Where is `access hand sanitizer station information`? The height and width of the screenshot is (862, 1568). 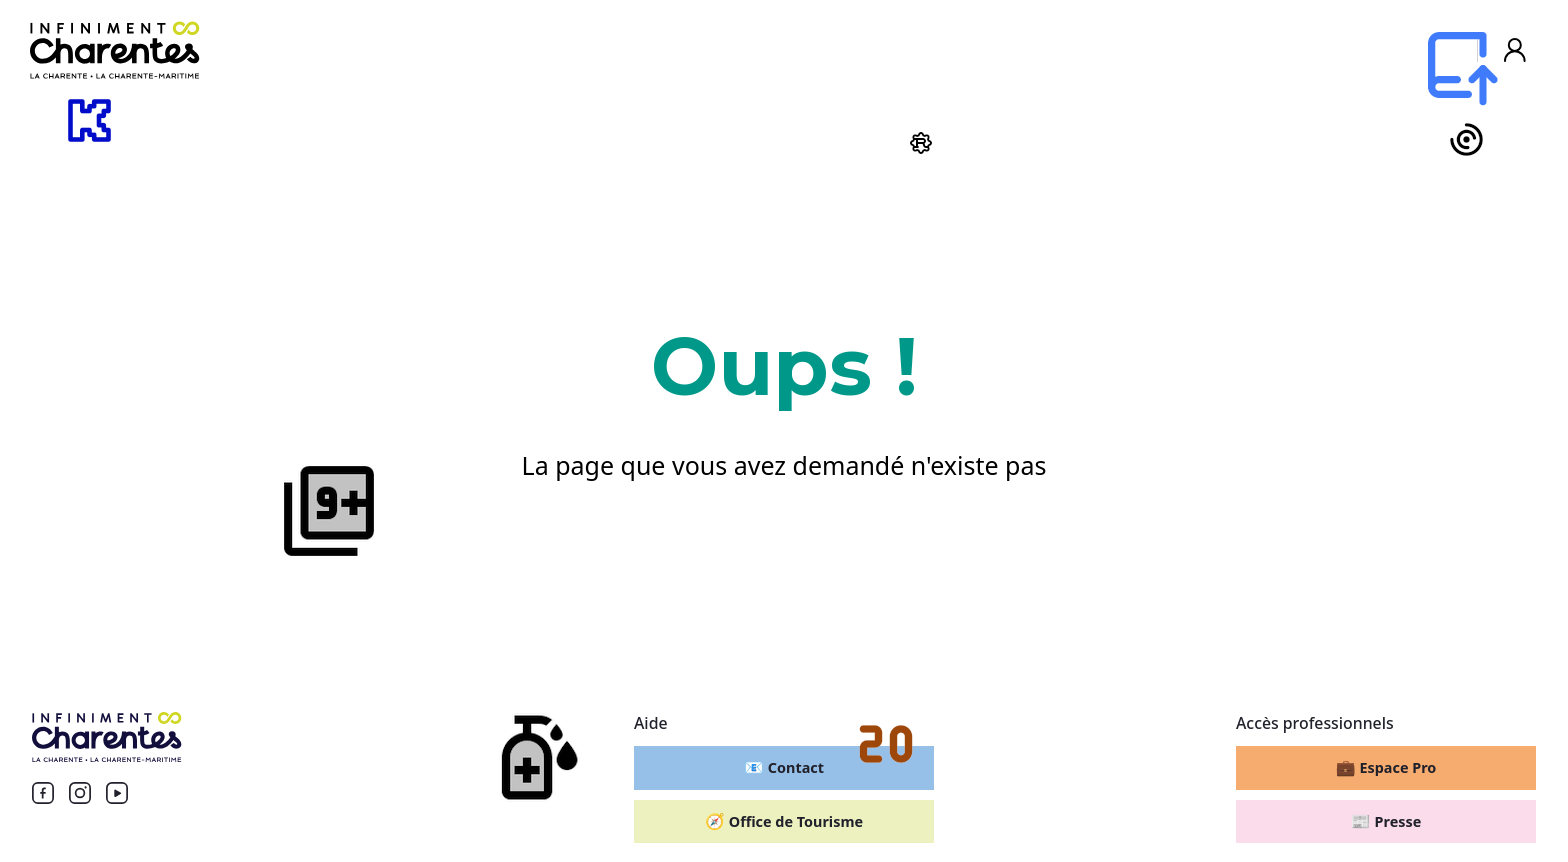 access hand sanitizer station information is located at coordinates (535, 757).